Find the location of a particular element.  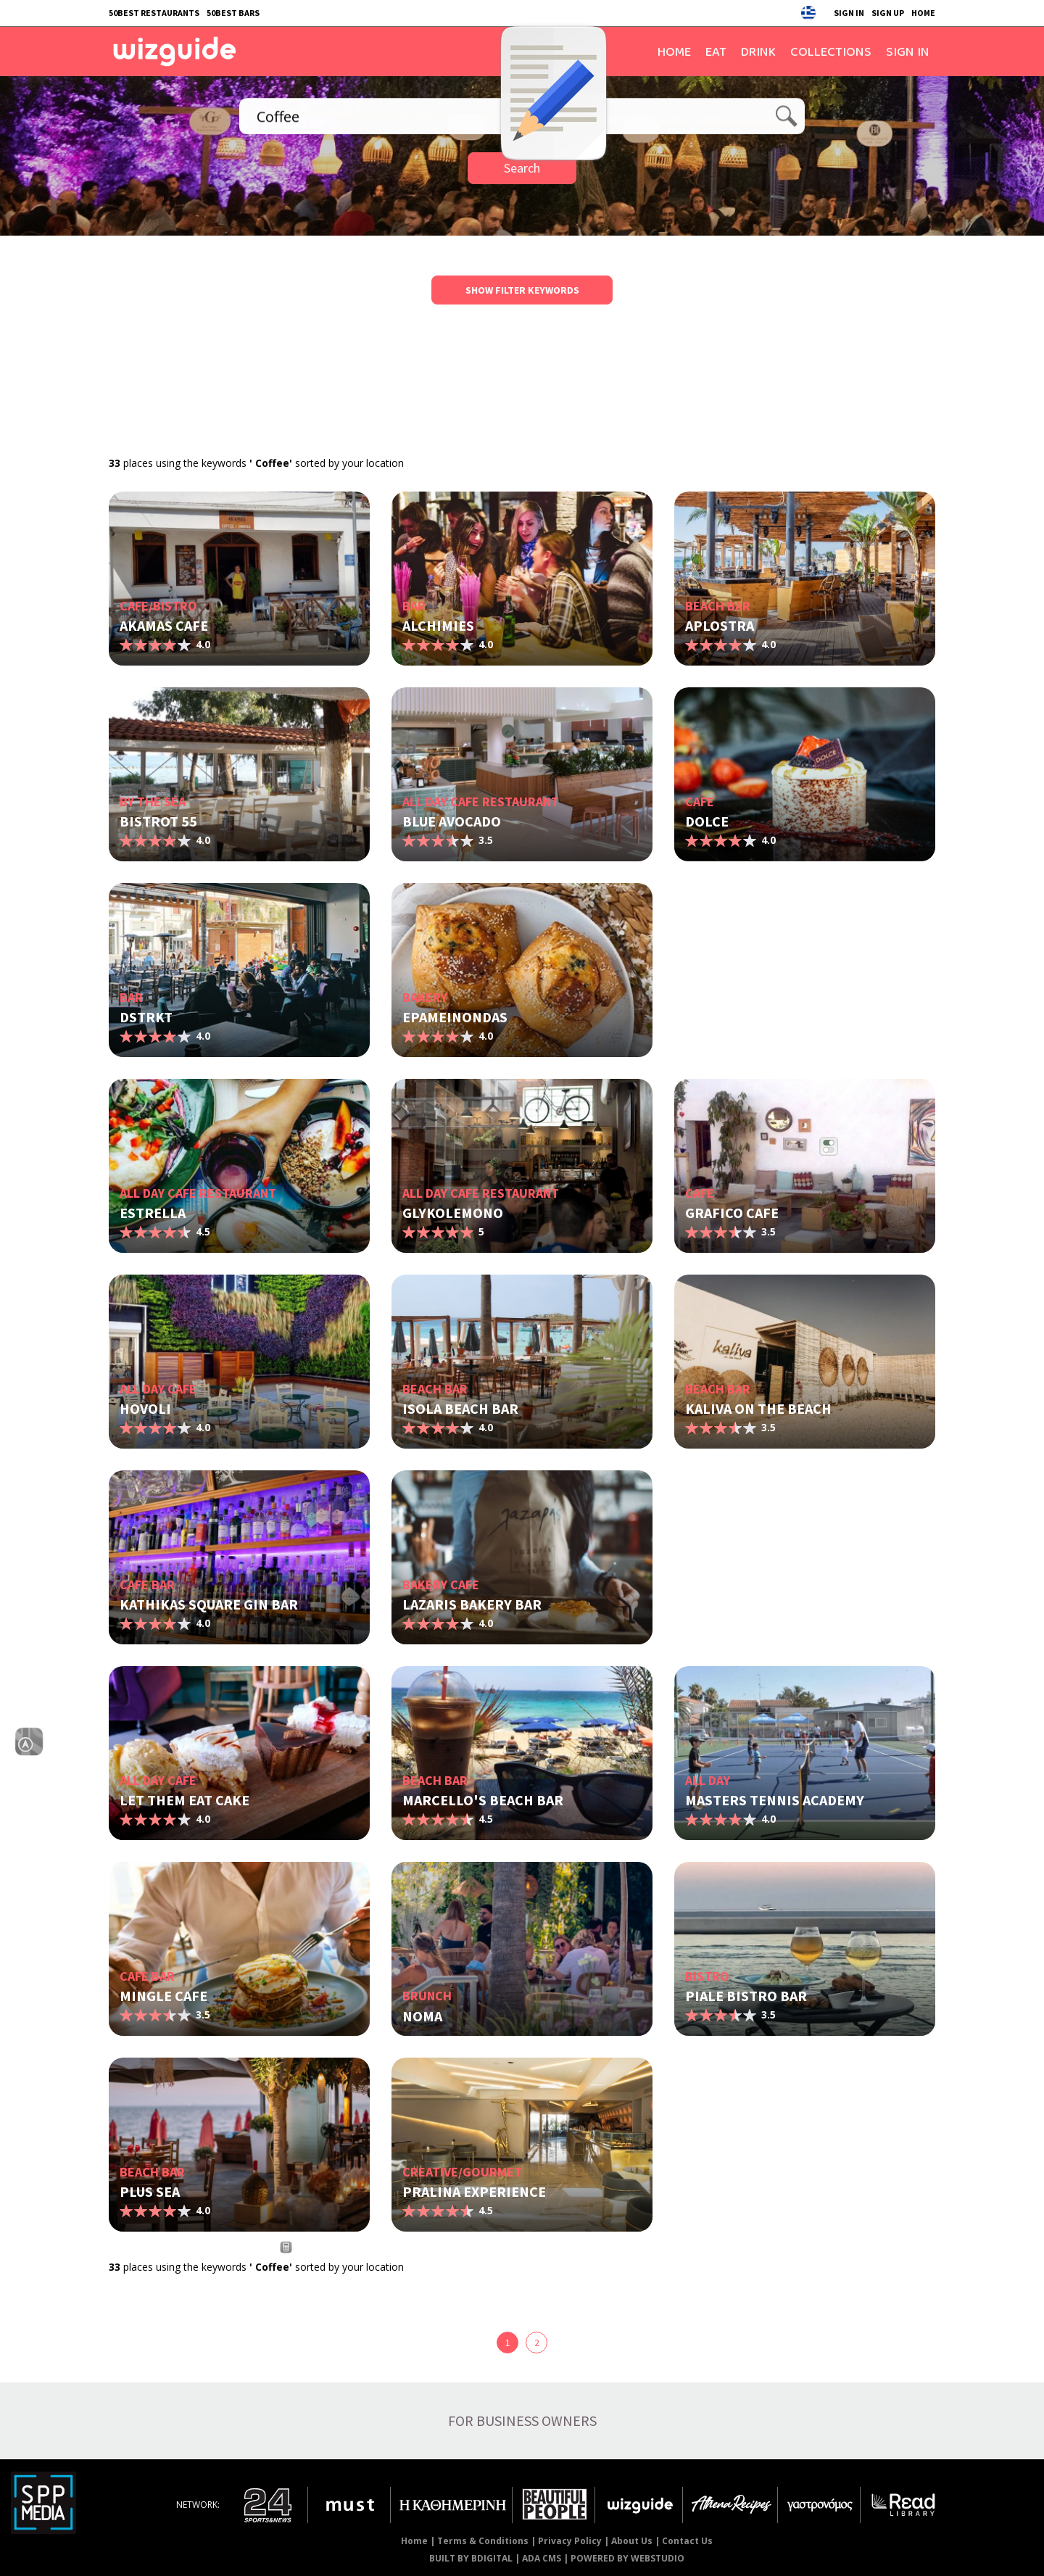

open apple maps is located at coordinates (29, 1742).